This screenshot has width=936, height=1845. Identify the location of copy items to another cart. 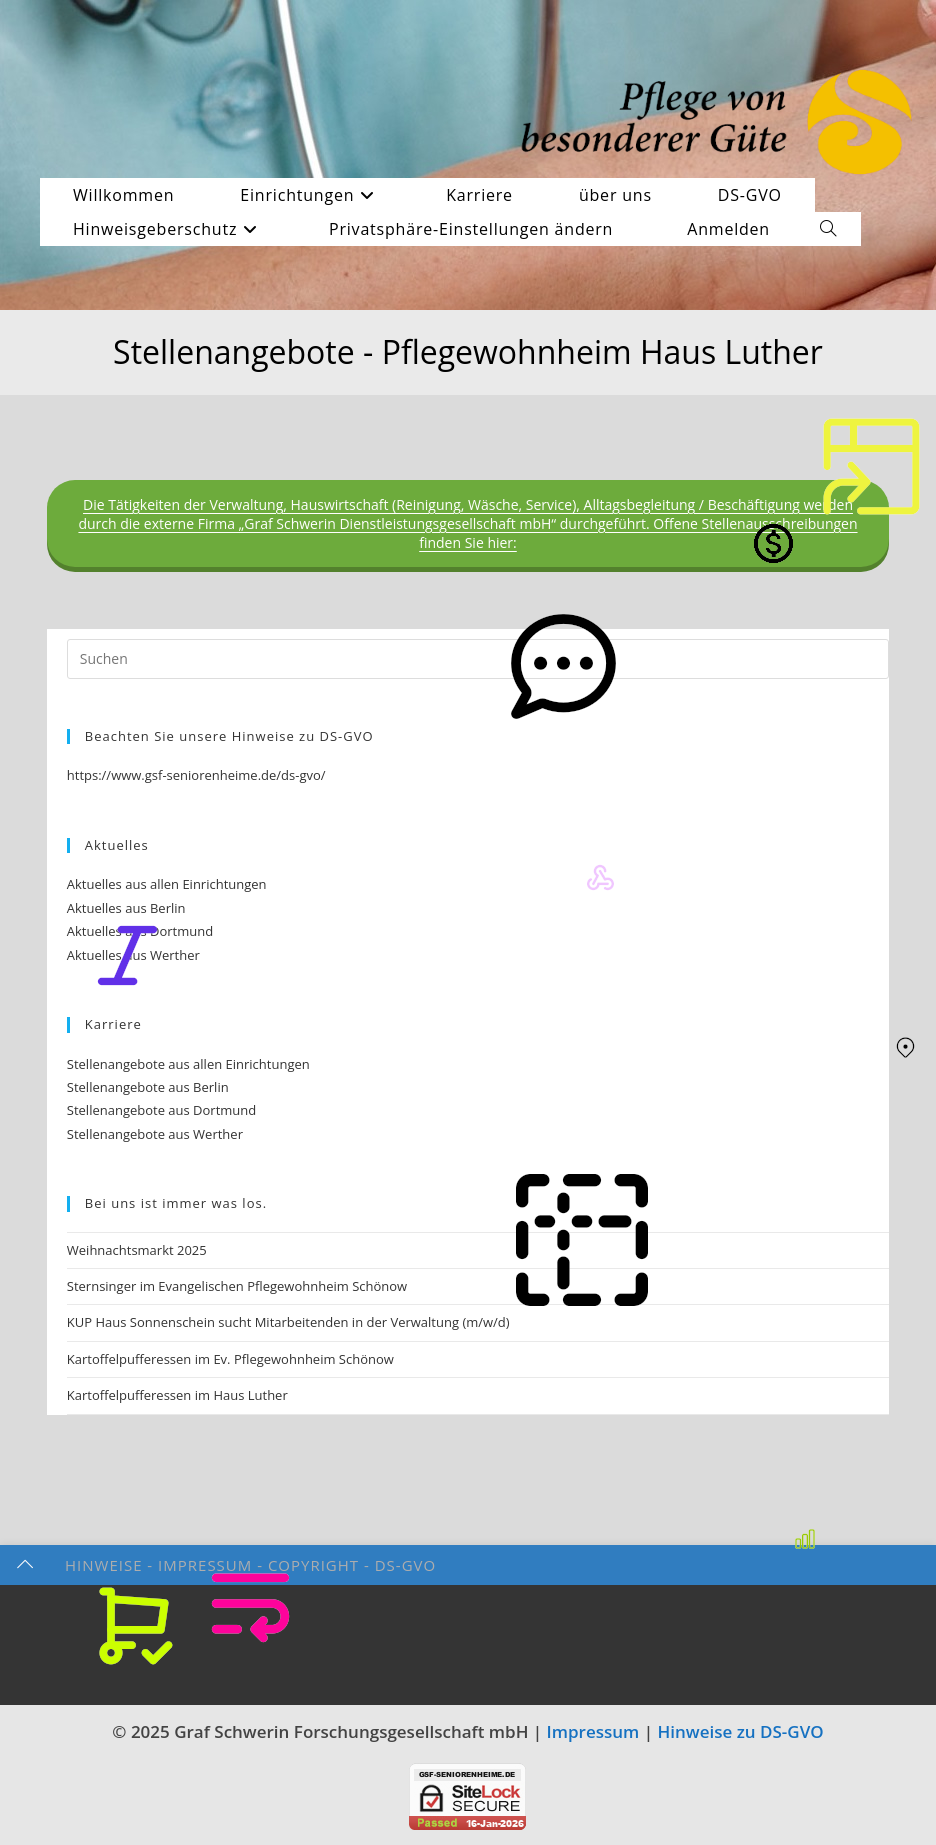
(134, 1626).